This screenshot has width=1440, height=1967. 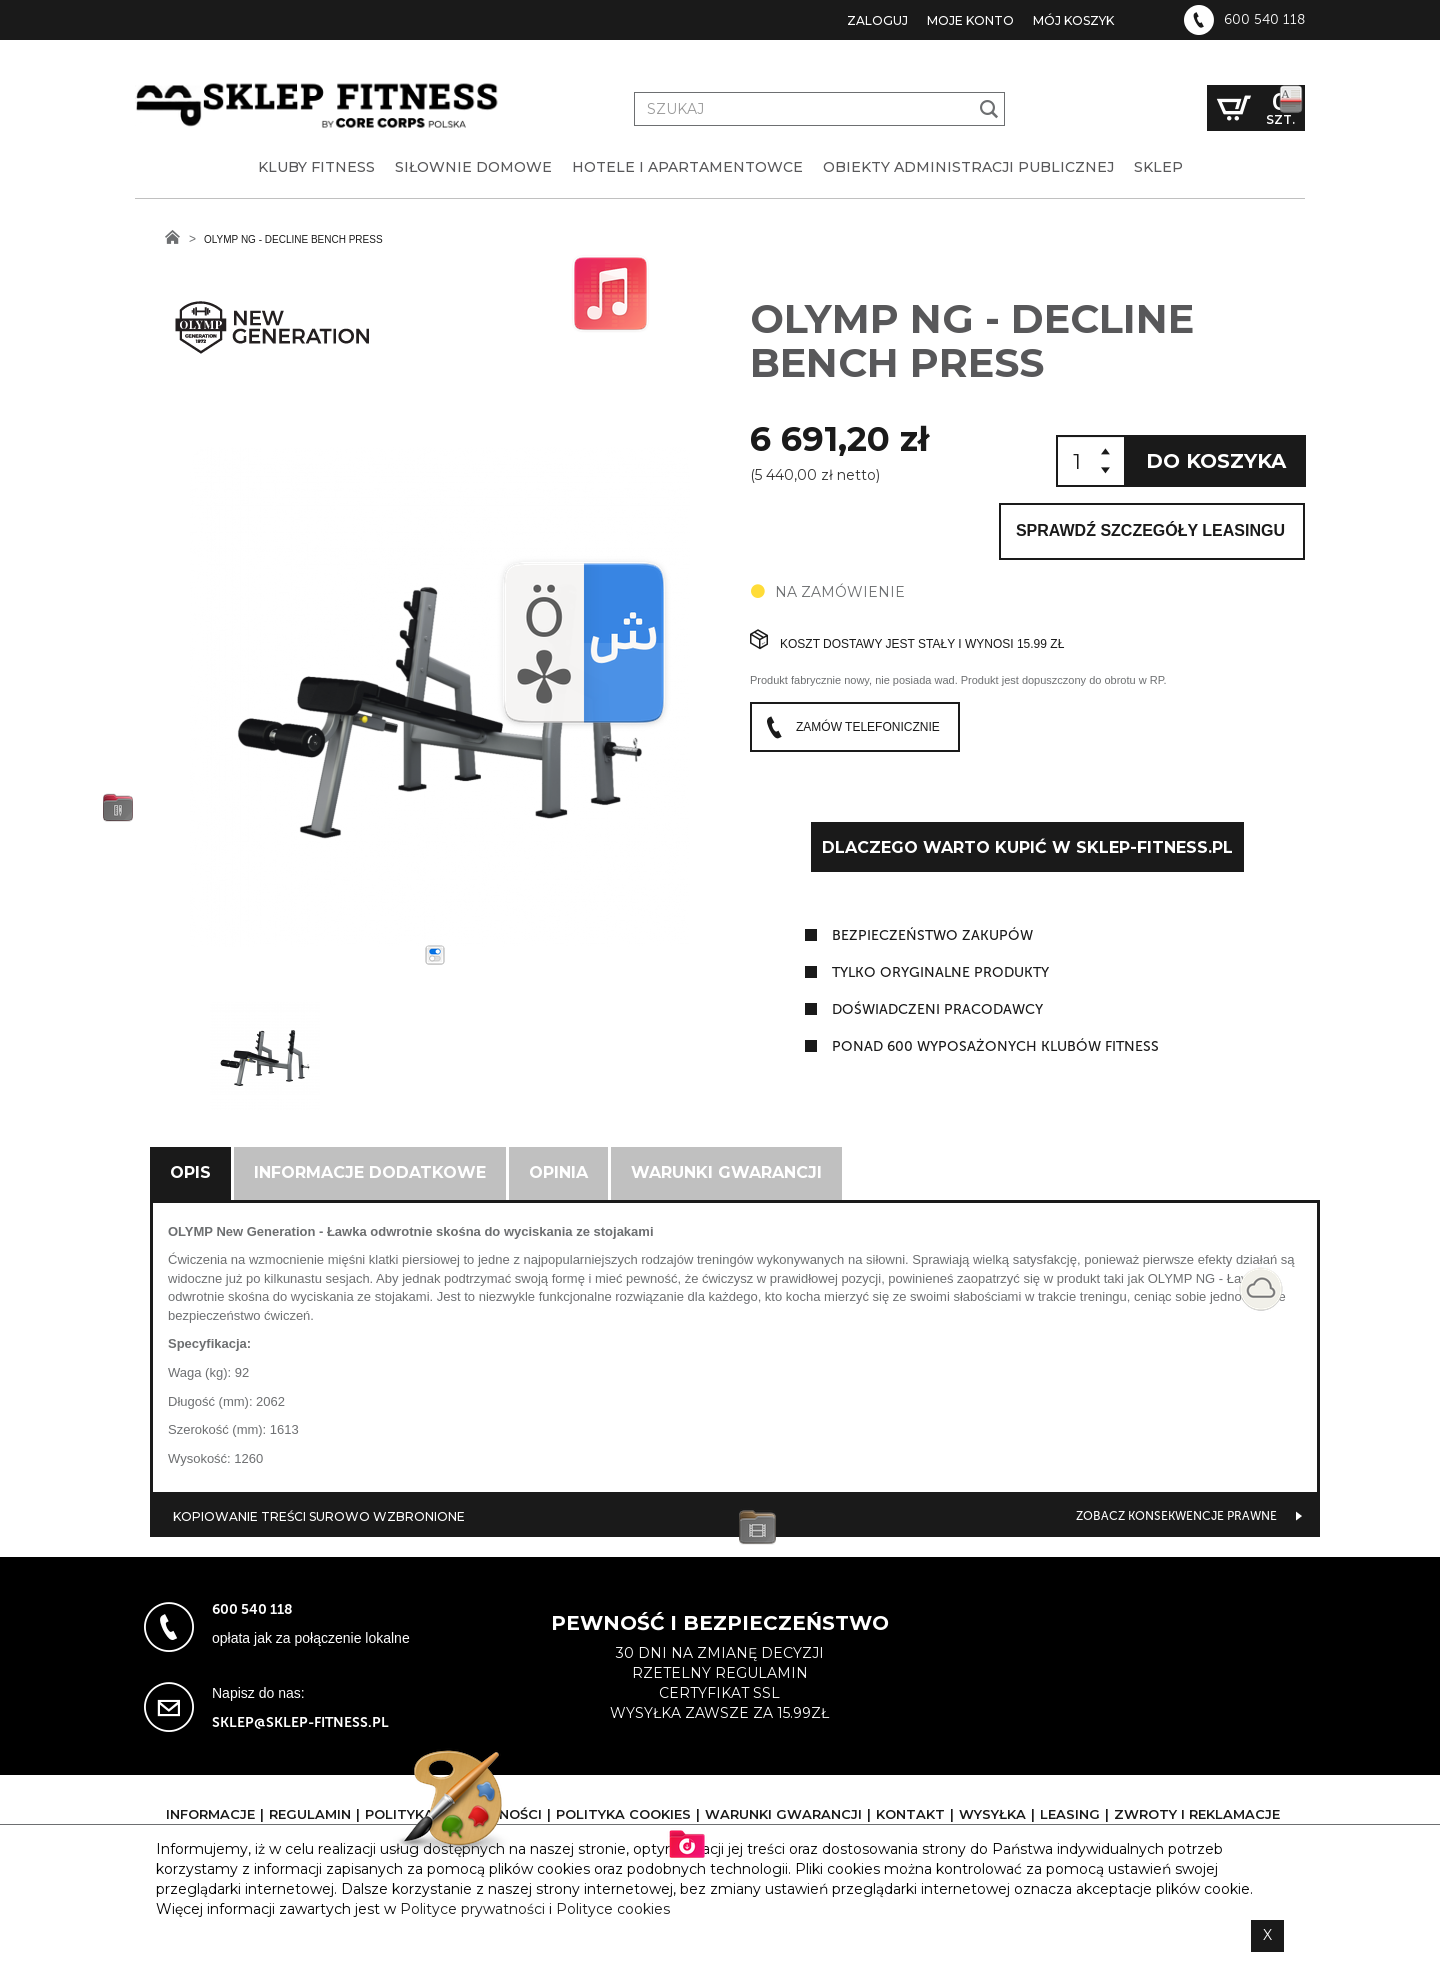 I want to click on dropbox smart sync enabled for cloud-only storage, so click(x=1261, y=1289).